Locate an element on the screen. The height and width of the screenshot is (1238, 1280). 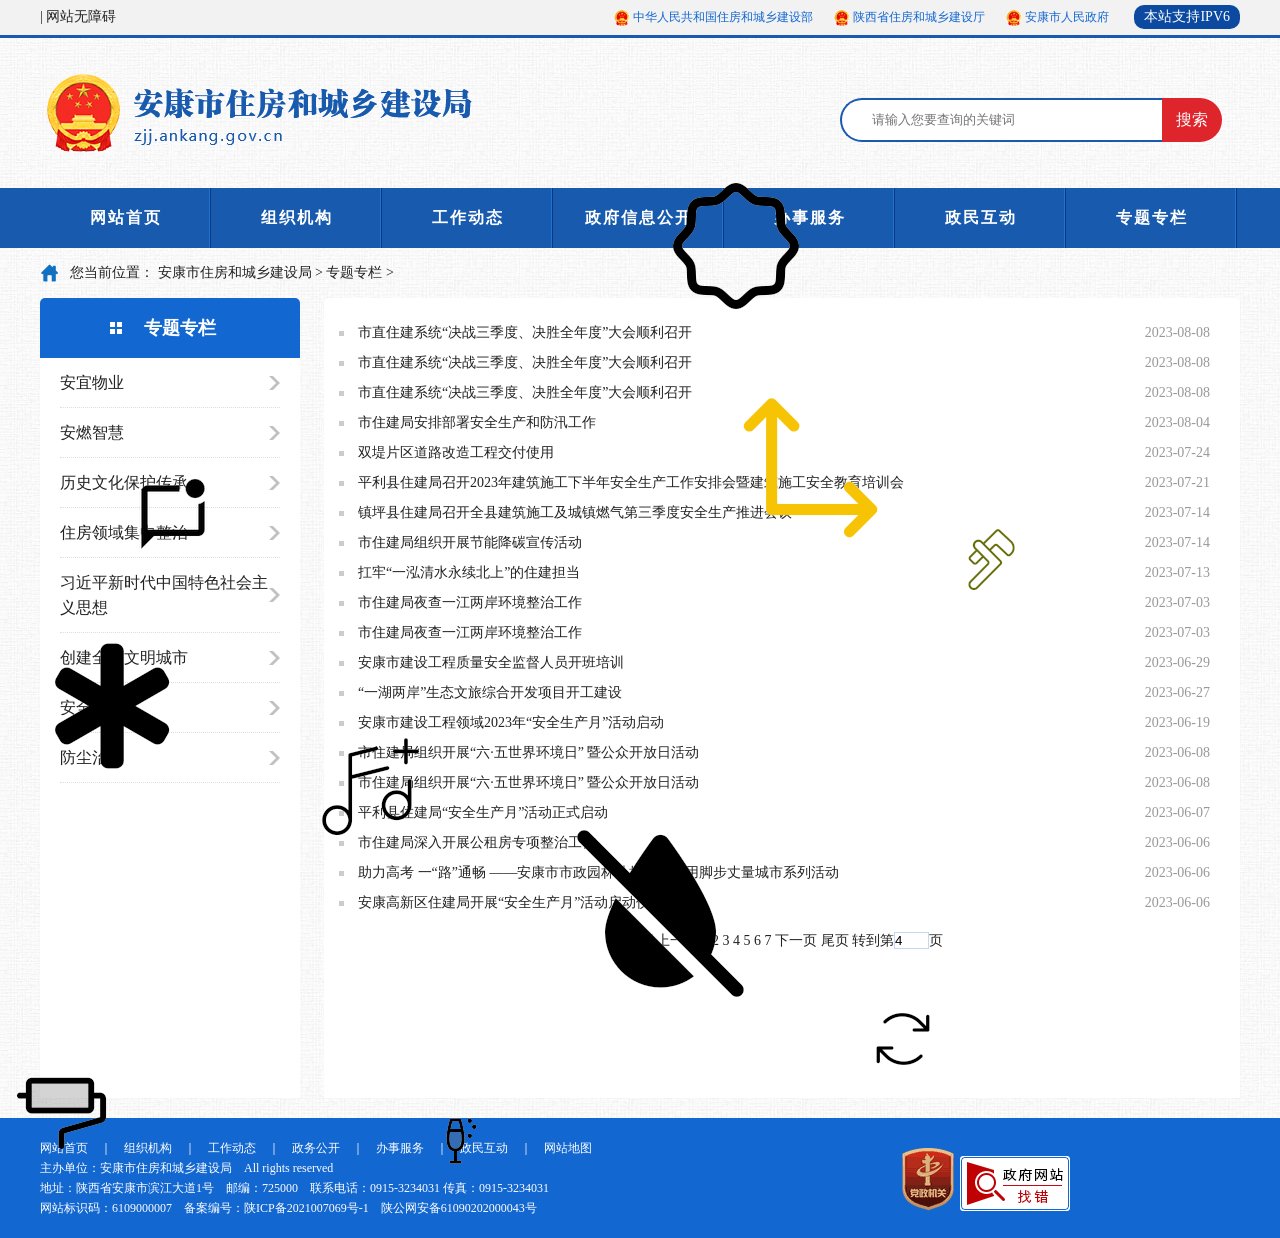
adjust vector path or anchor points is located at coordinates (805, 465).